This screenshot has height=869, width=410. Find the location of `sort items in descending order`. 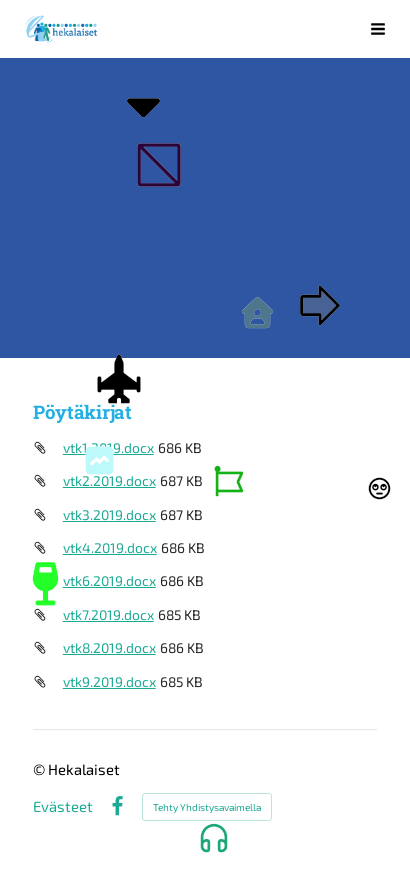

sort items in descending order is located at coordinates (143, 95).